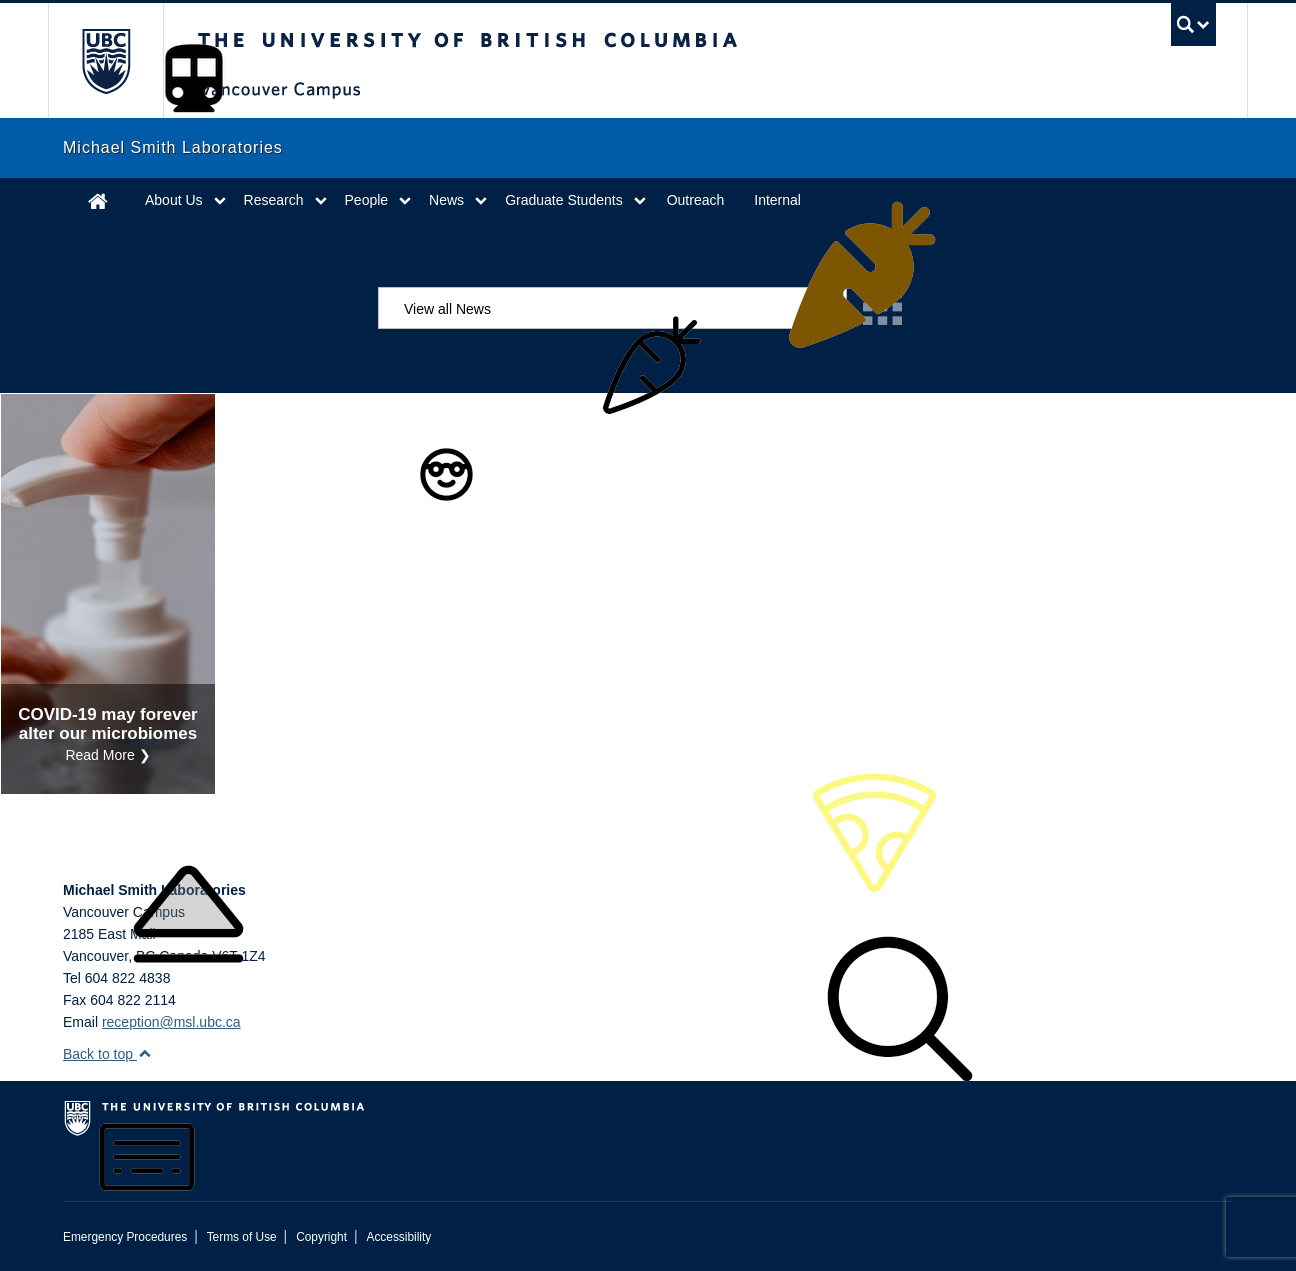 This screenshot has width=1296, height=1271. I want to click on browse food or restaurant options, so click(874, 830).